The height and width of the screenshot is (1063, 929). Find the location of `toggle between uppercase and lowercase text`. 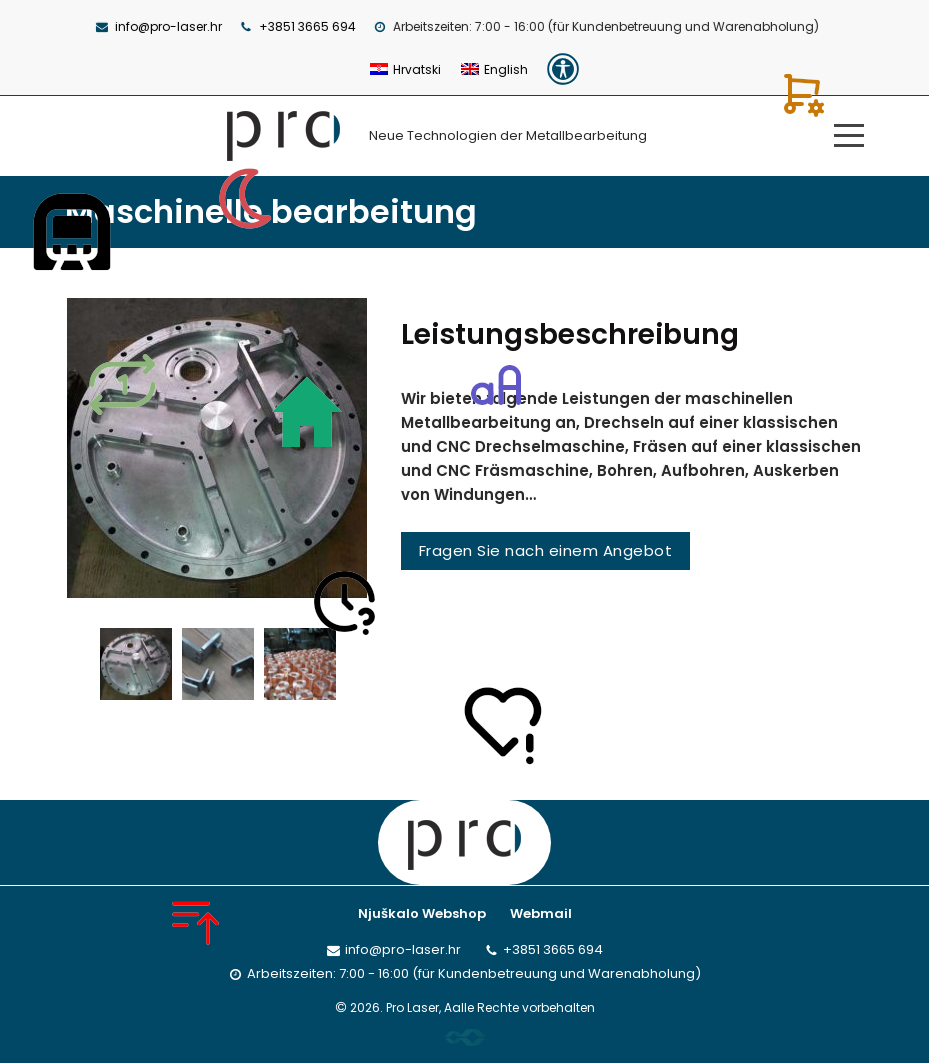

toggle between uppercase and lowercase text is located at coordinates (496, 385).